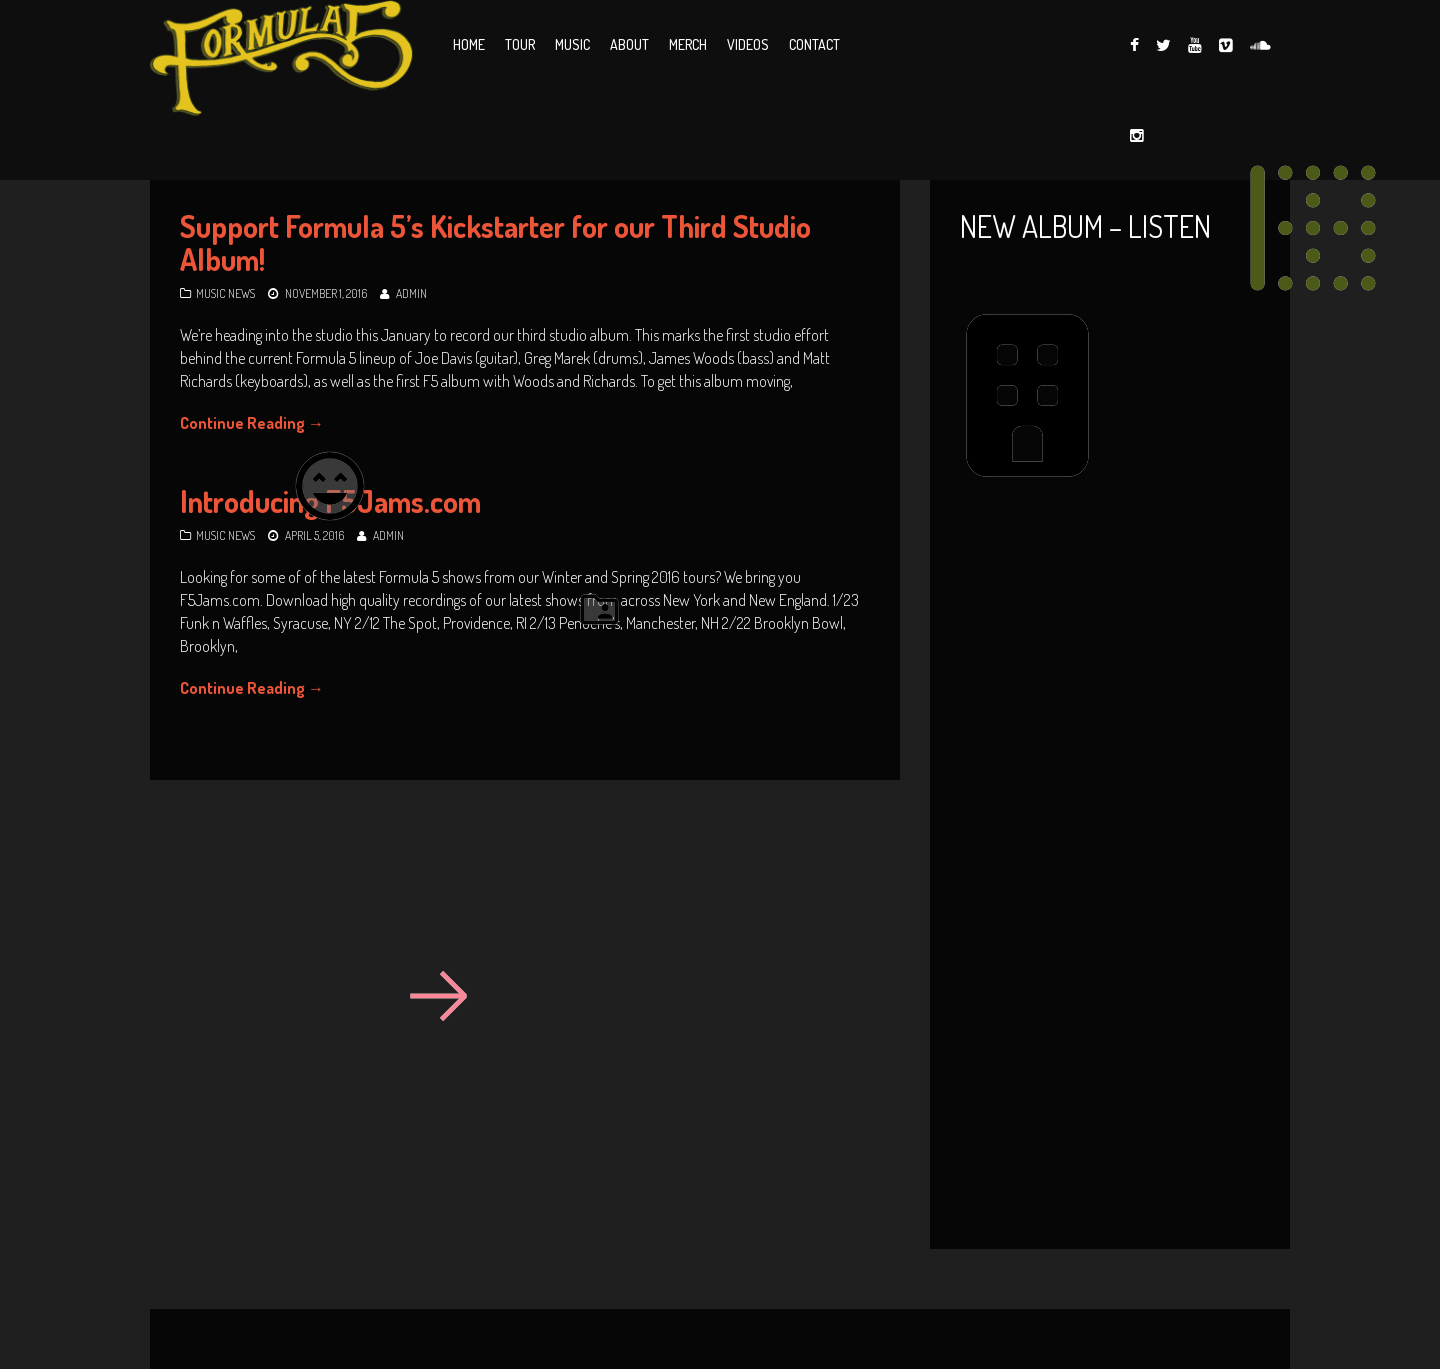  I want to click on access shared folder contents, so click(599, 609).